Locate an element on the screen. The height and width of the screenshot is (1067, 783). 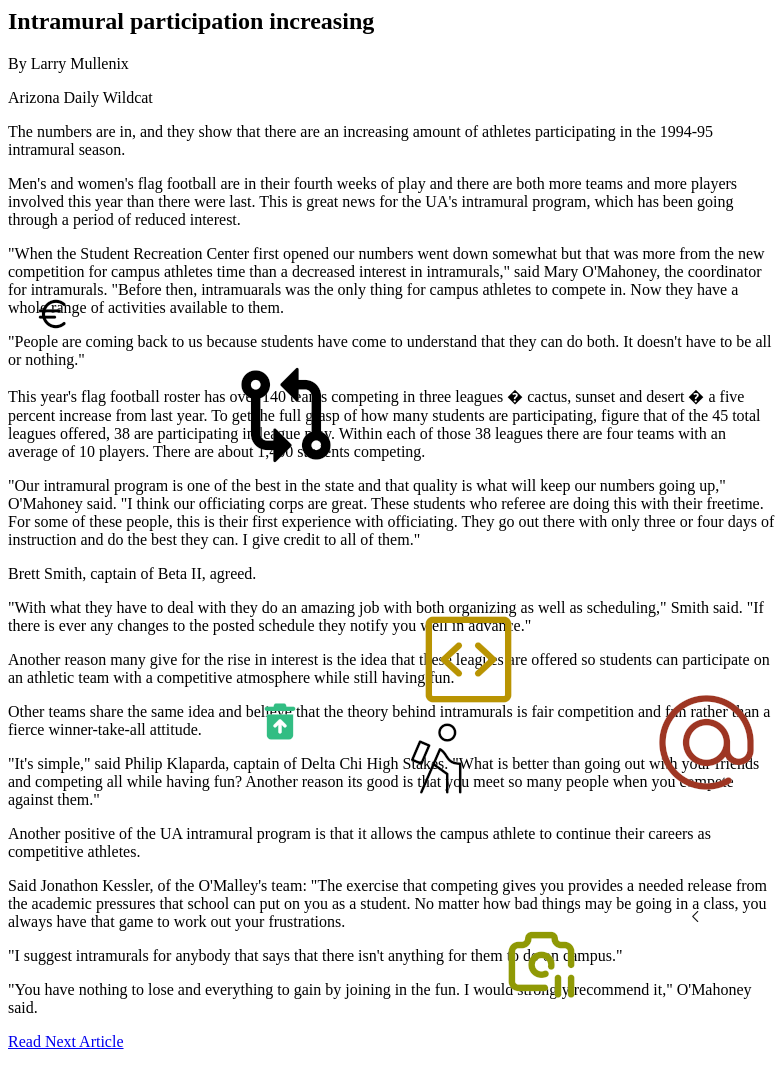
go back to the previous page is located at coordinates (695, 916).